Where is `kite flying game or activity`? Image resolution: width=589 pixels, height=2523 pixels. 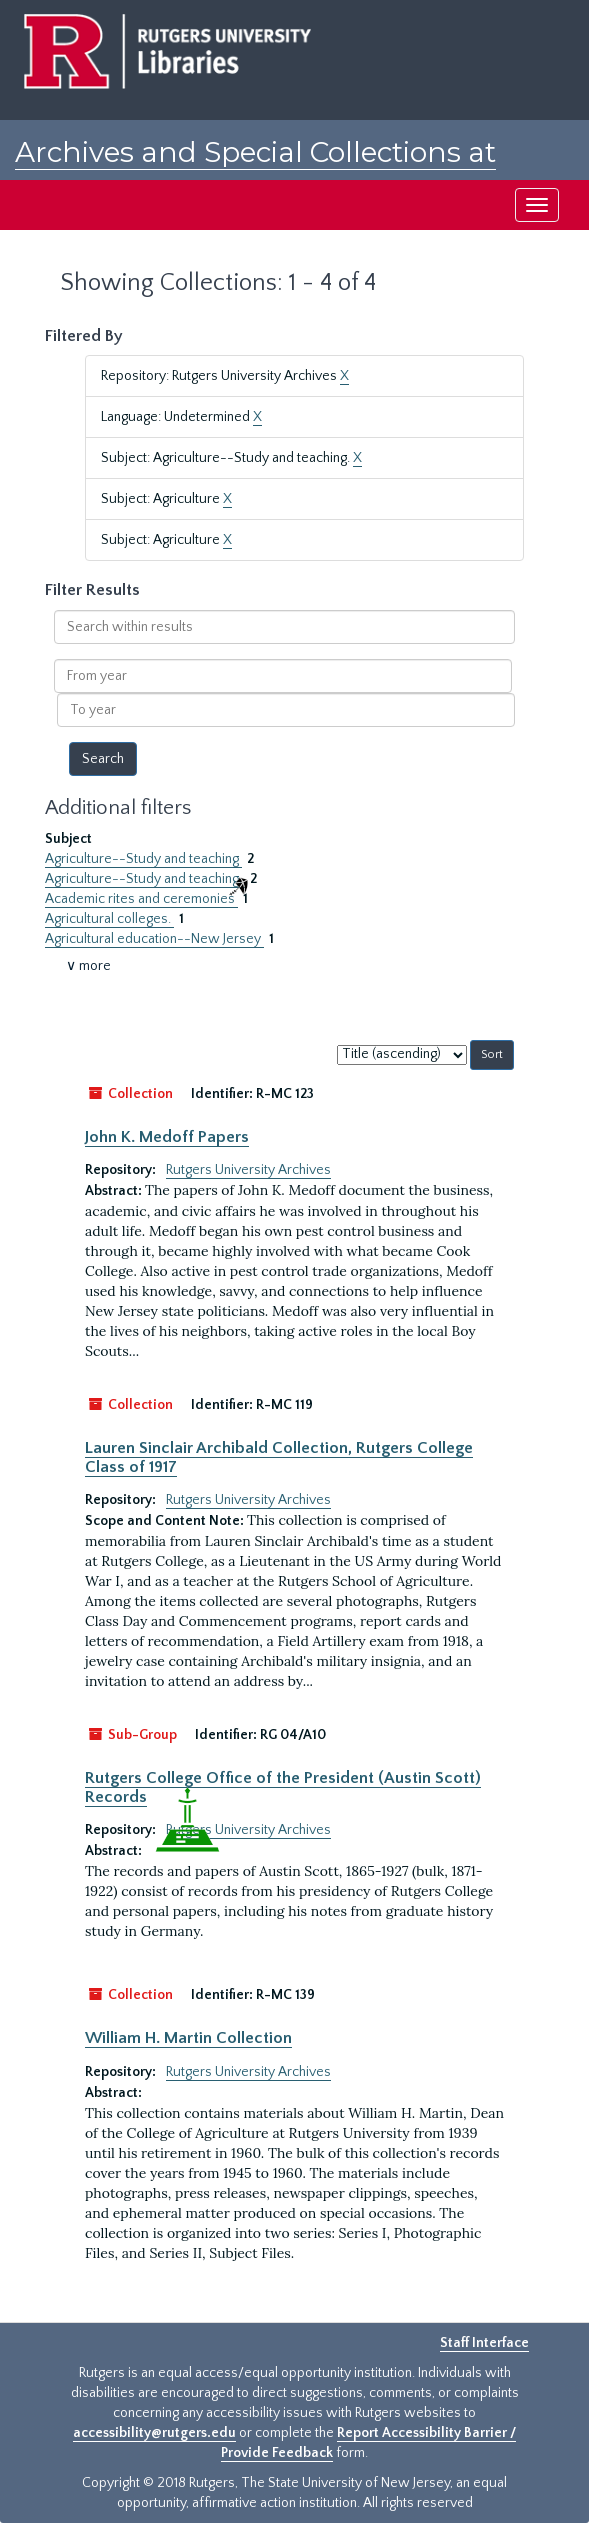
kite flying game or activity is located at coordinates (239, 886).